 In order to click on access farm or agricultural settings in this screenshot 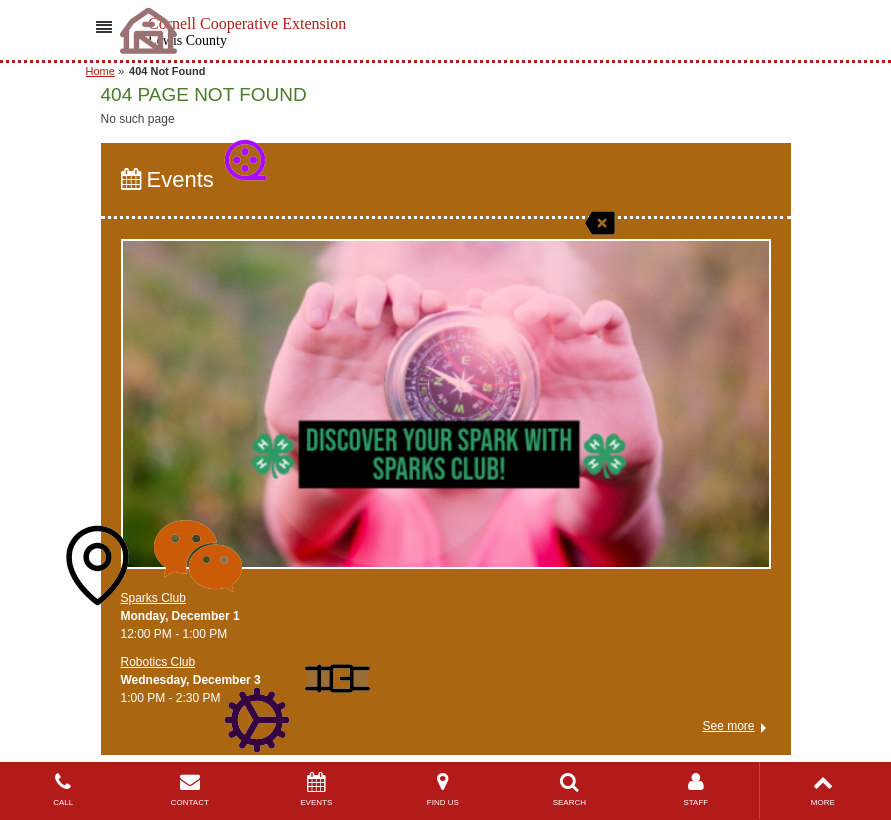, I will do `click(148, 34)`.